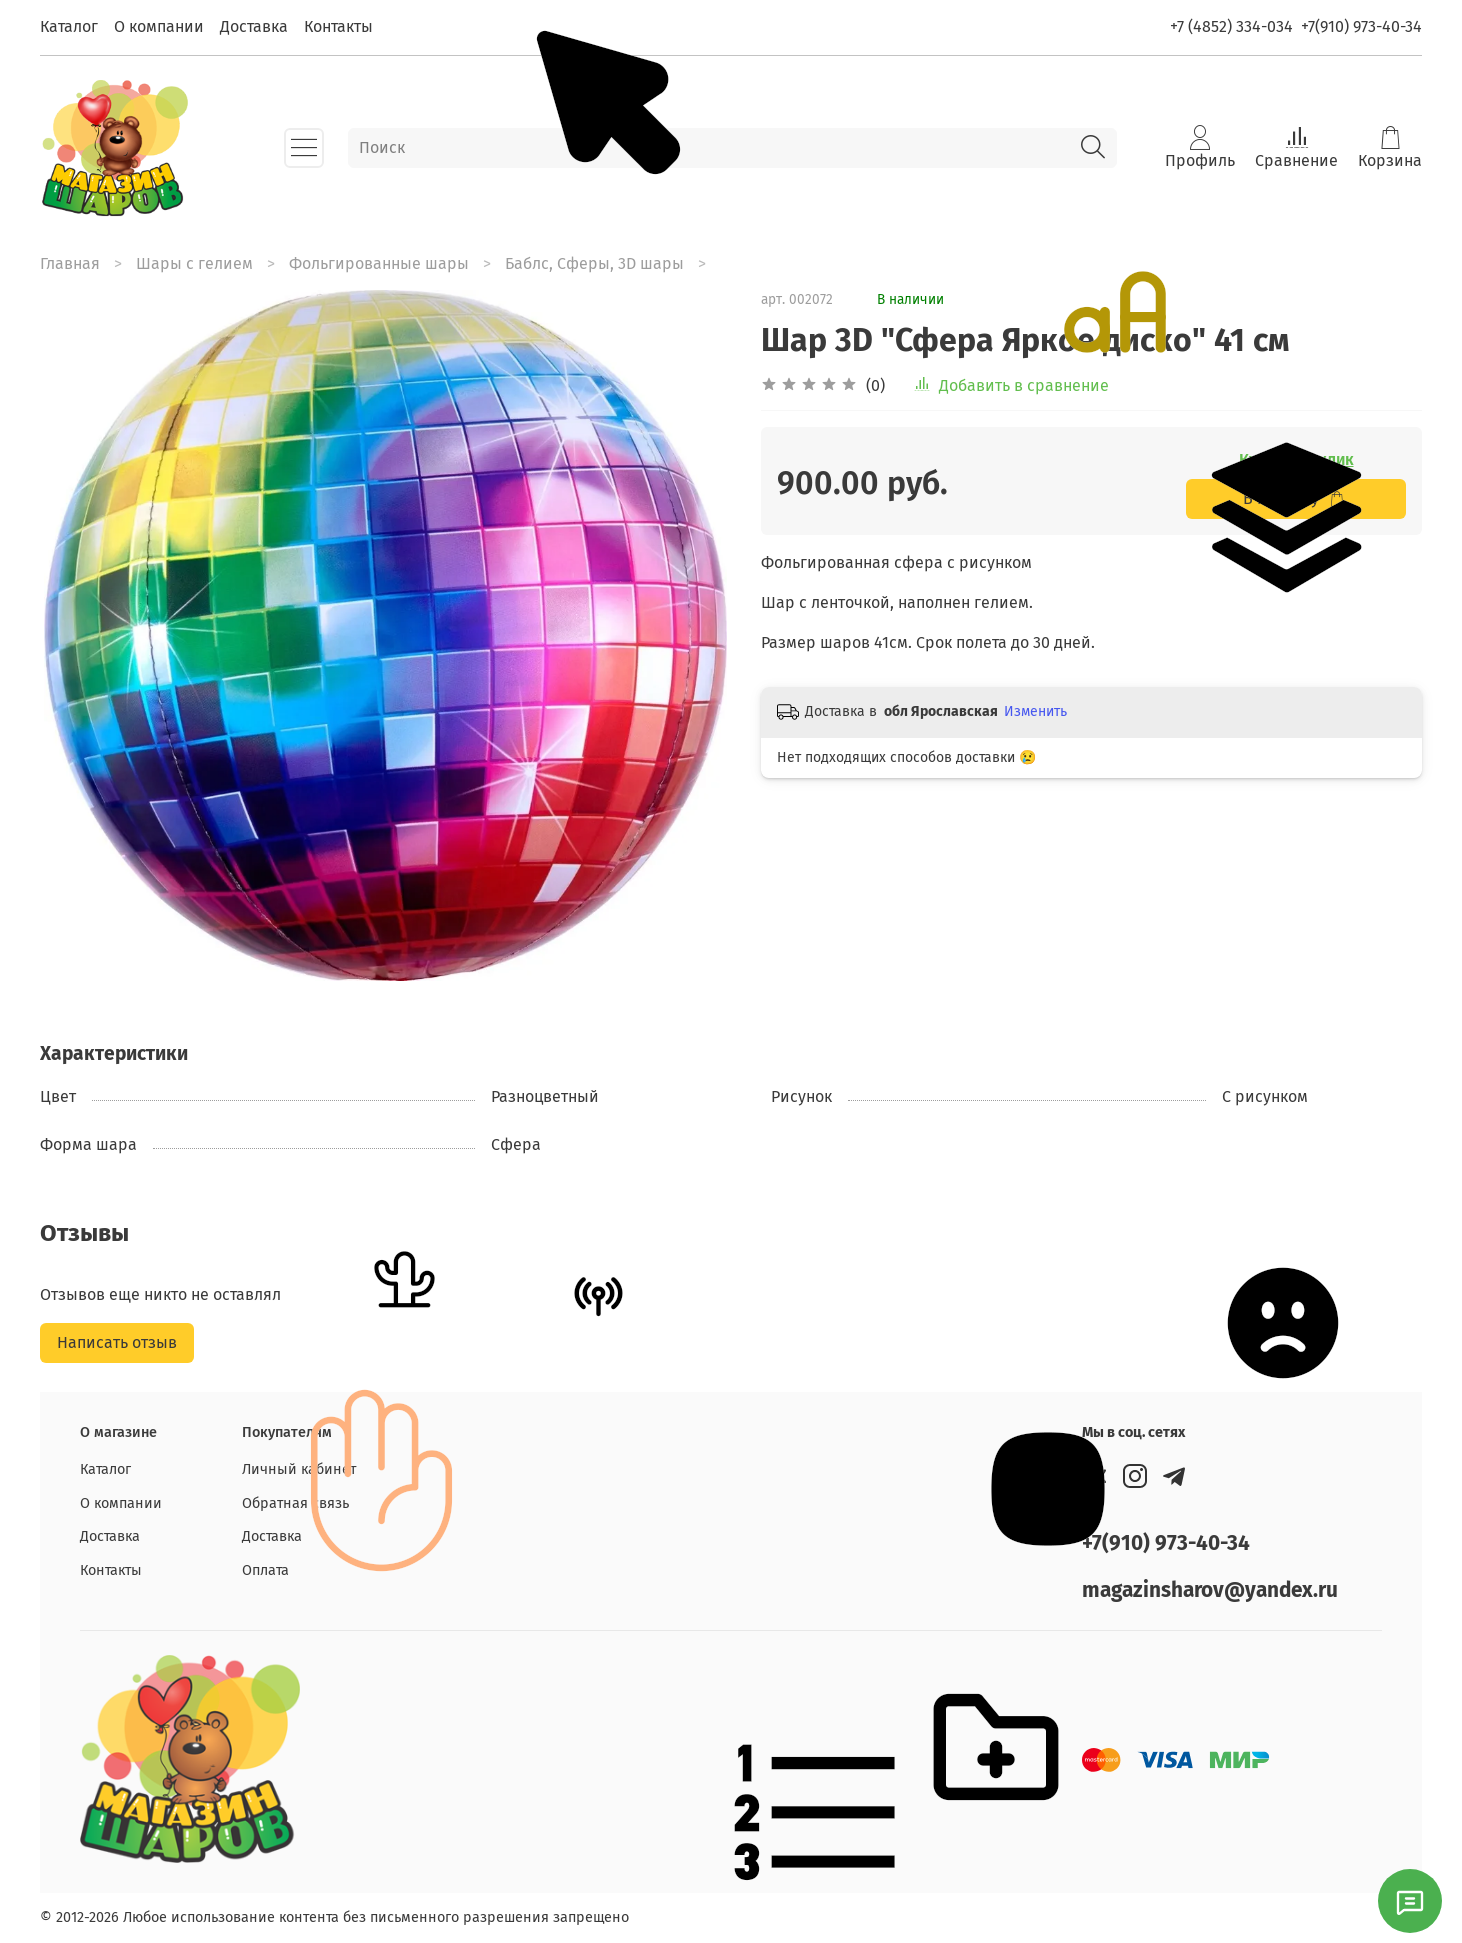 This screenshot has height=1943, width=1462. What do you see at coordinates (598, 1295) in the screenshot?
I see `access radio or audio streaming` at bounding box center [598, 1295].